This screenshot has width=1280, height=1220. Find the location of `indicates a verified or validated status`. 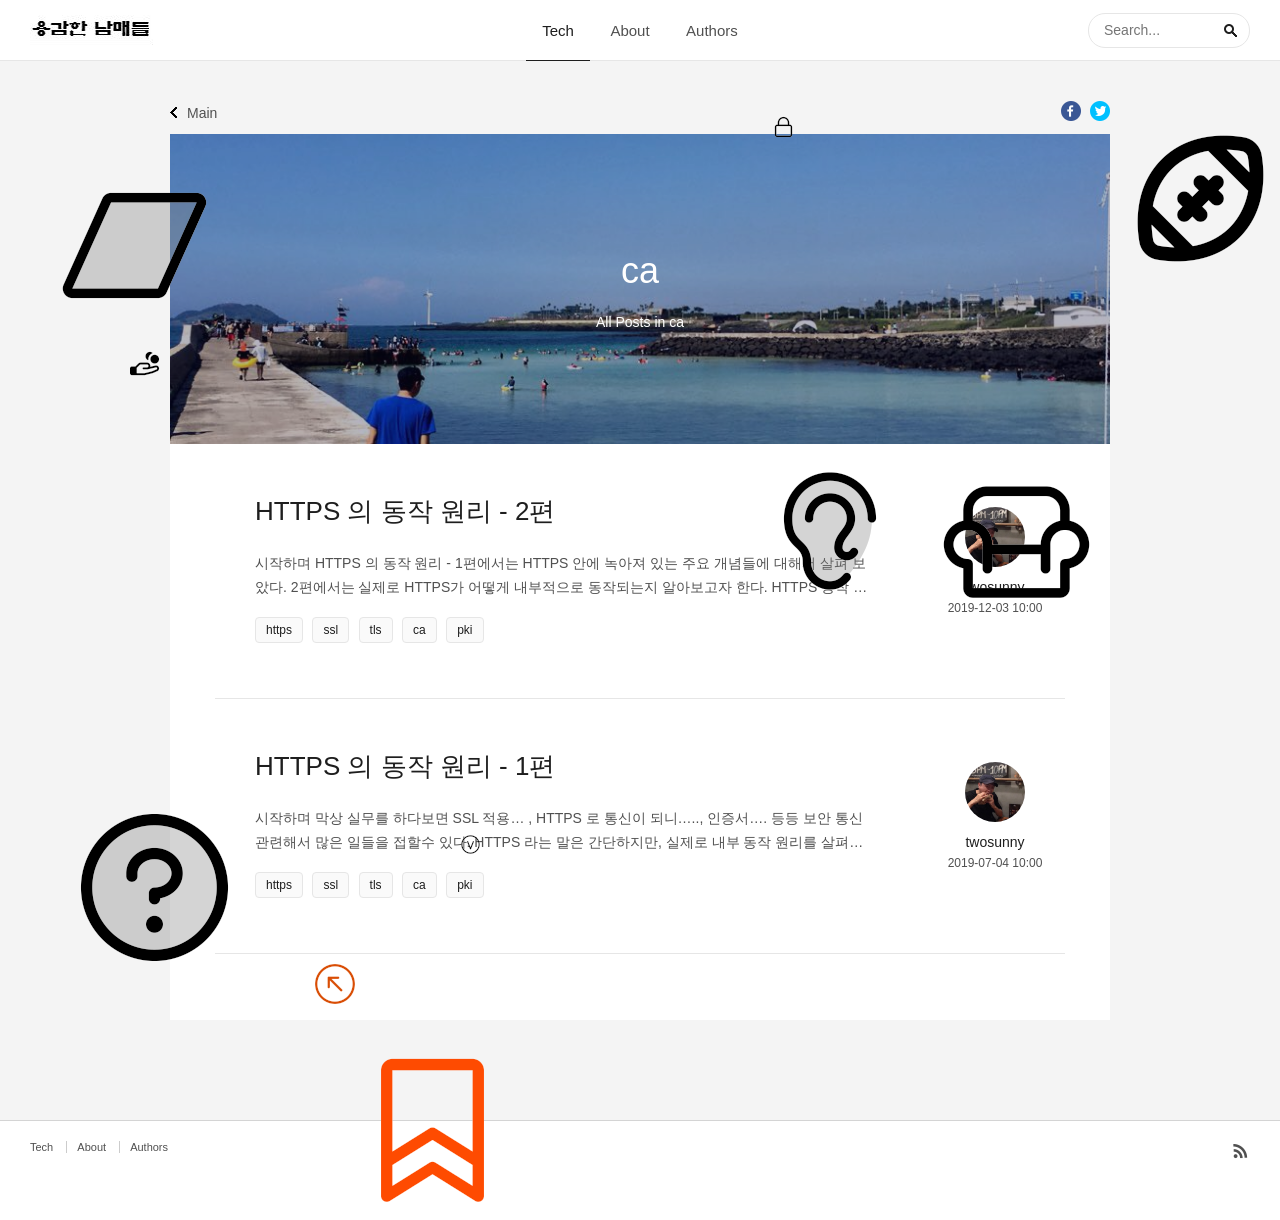

indicates a verified or validated status is located at coordinates (470, 844).